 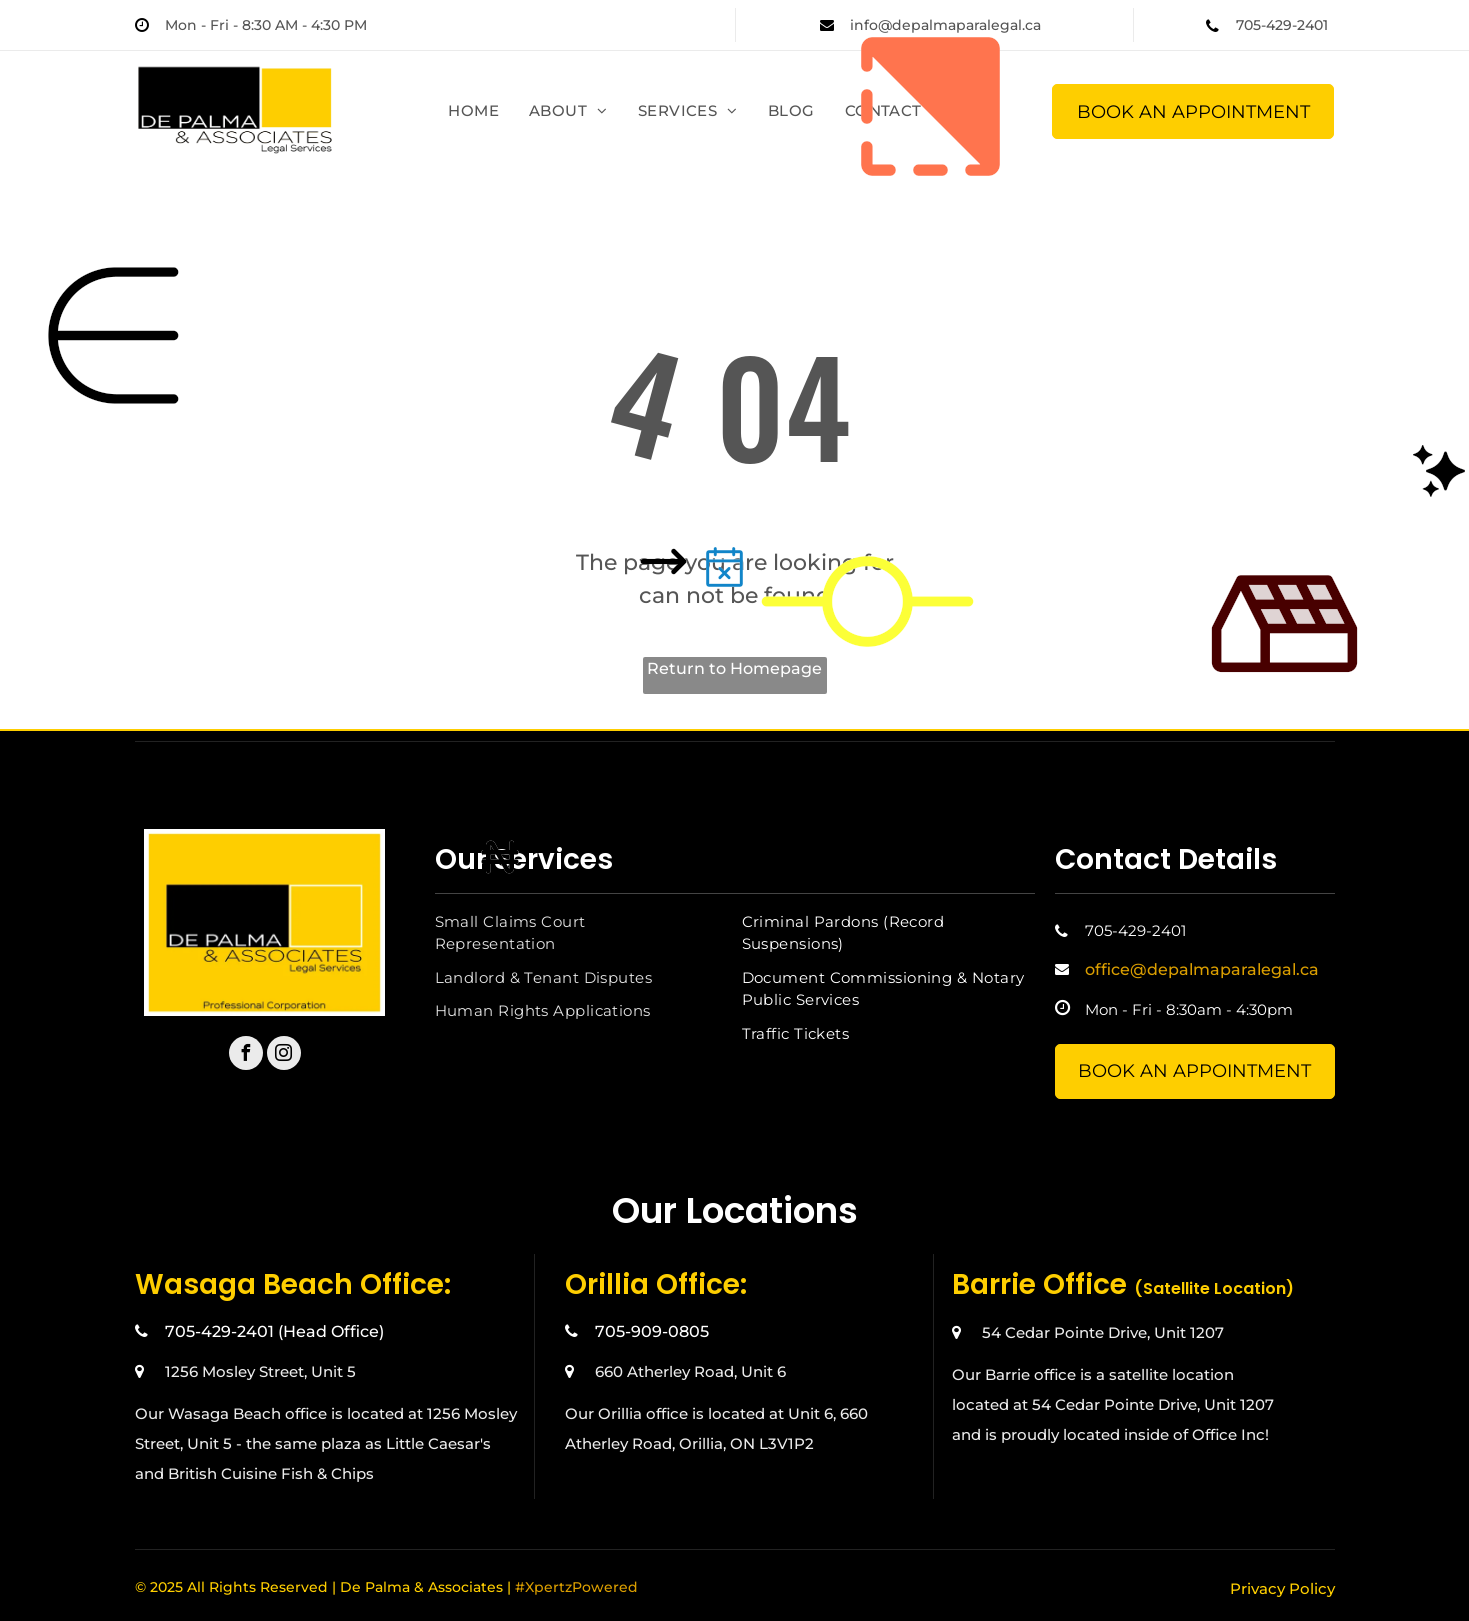 I want to click on proceed to the next step, so click(x=663, y=561).